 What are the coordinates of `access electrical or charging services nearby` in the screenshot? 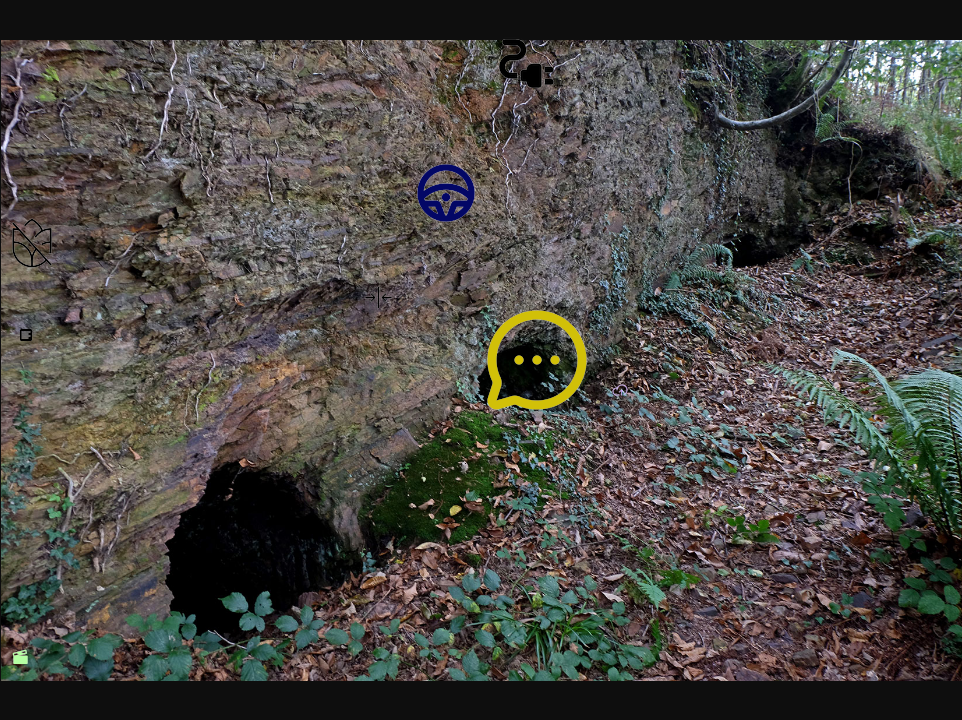 It's located at (526, 63).